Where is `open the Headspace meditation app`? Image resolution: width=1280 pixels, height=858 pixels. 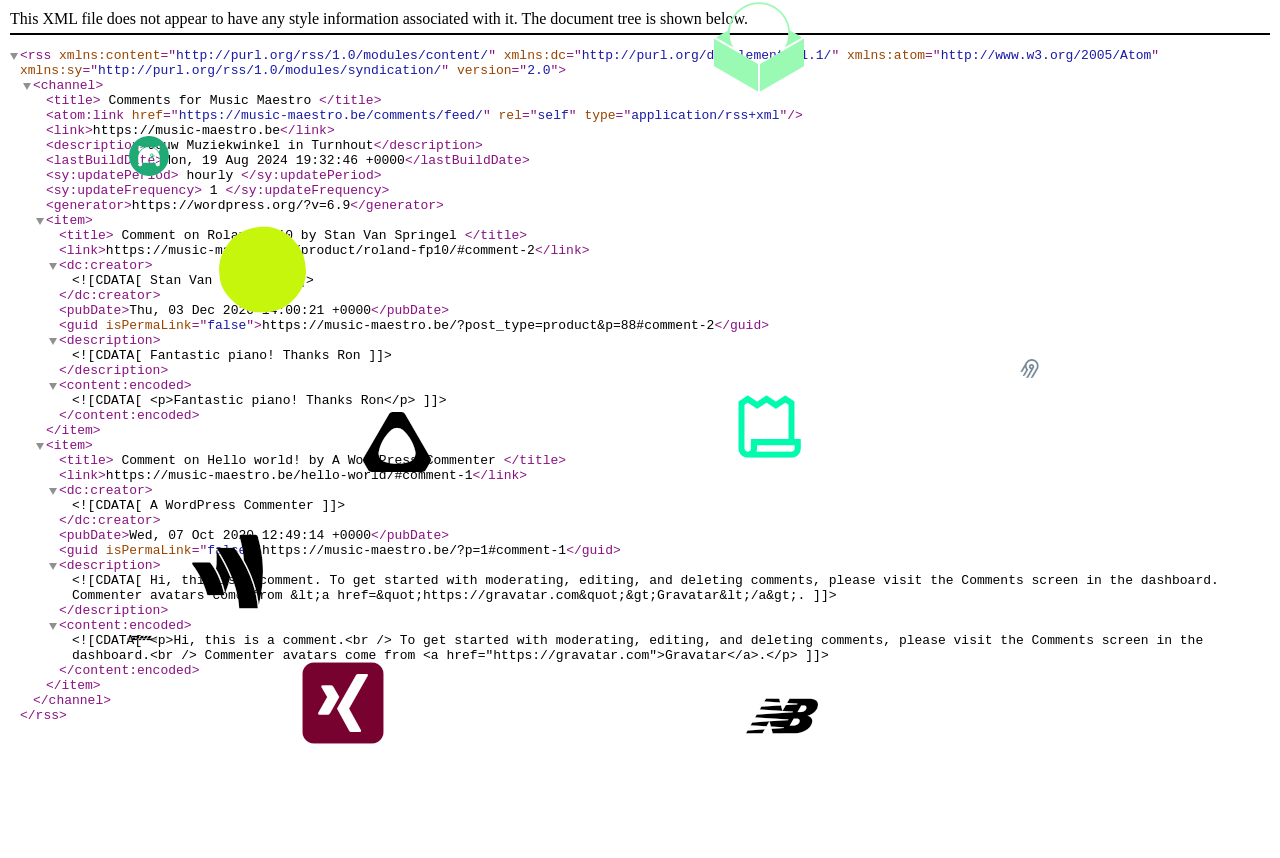
open the Headspace meditation app is located at coordinates (262, 269).